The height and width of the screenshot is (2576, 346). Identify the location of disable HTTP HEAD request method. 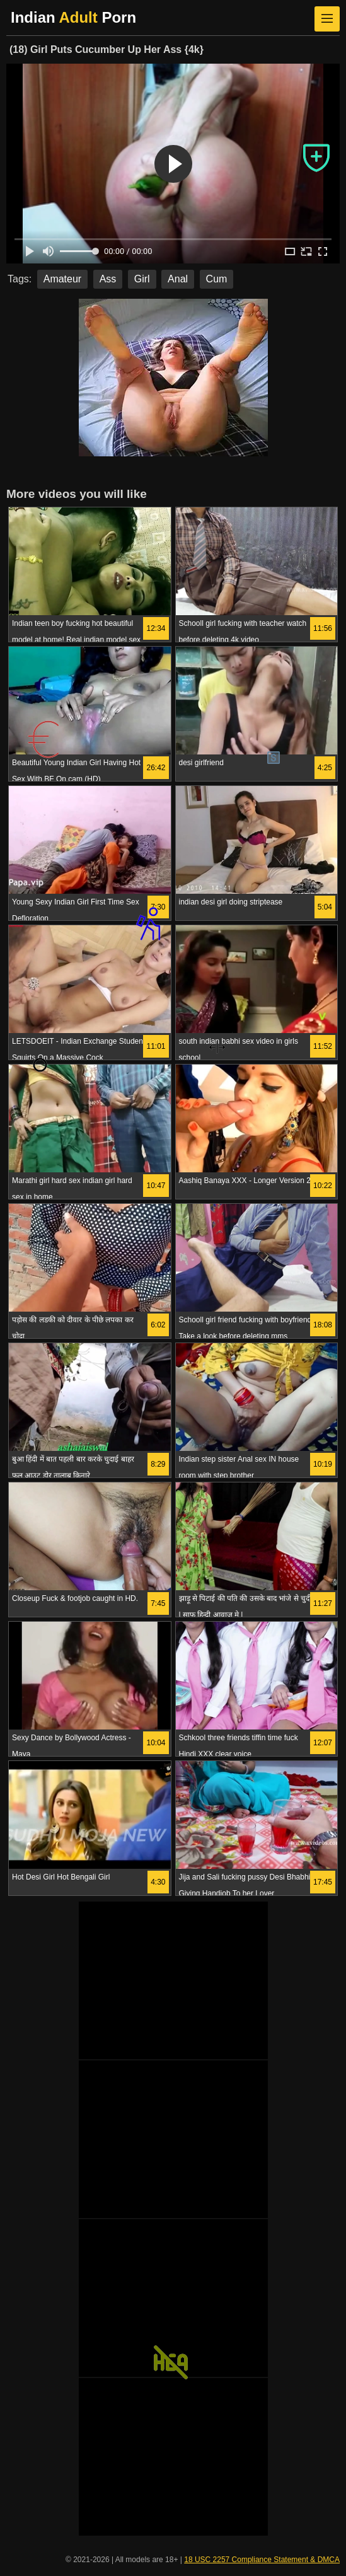
(171, 2362).